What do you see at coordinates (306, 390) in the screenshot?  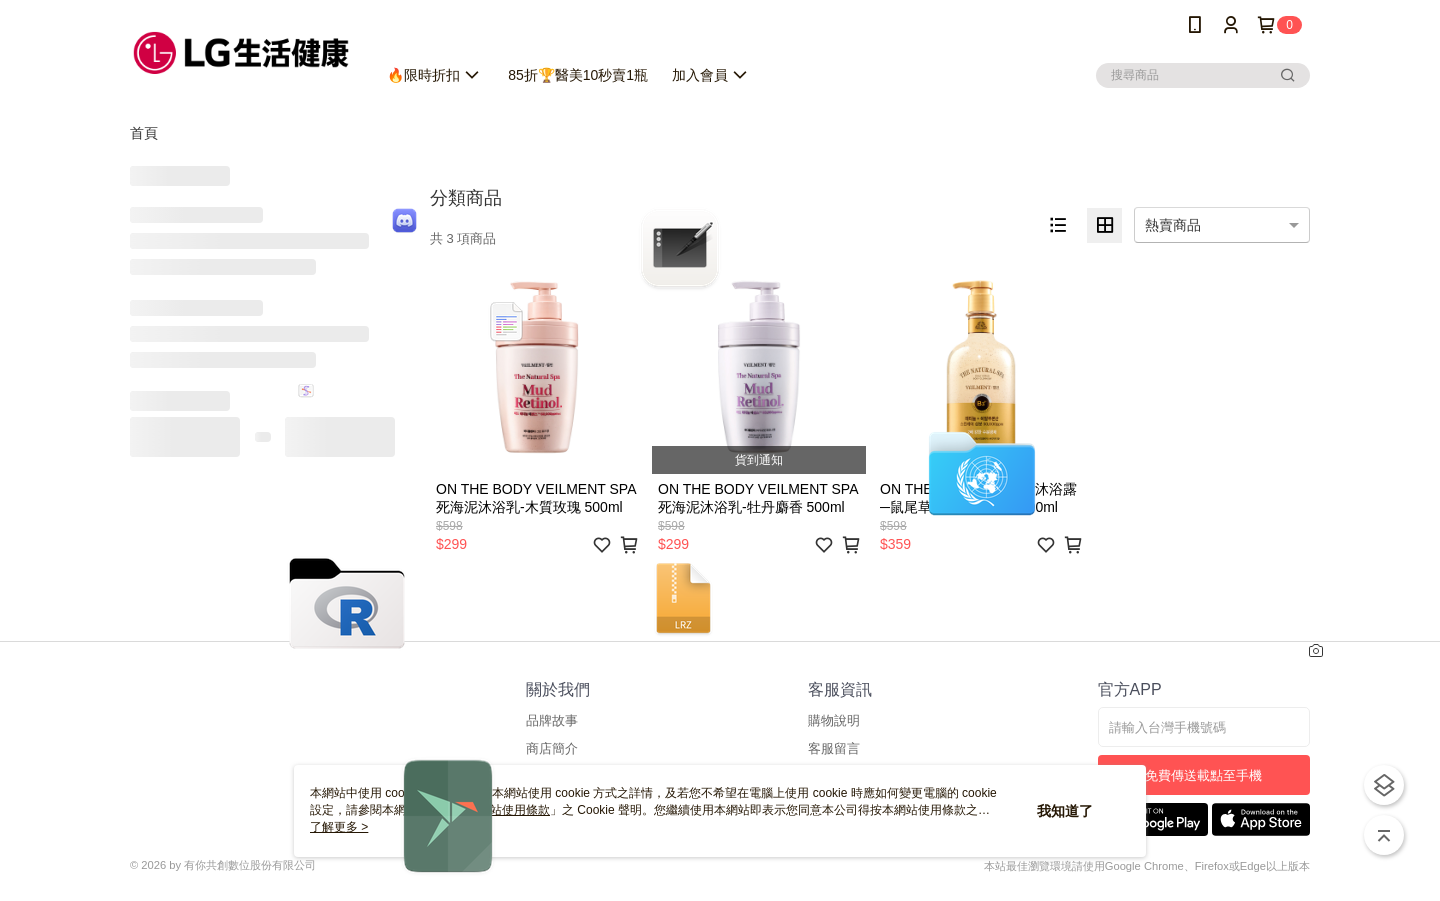 I see `compressed SVG image file` at bounding box center [306, 390].